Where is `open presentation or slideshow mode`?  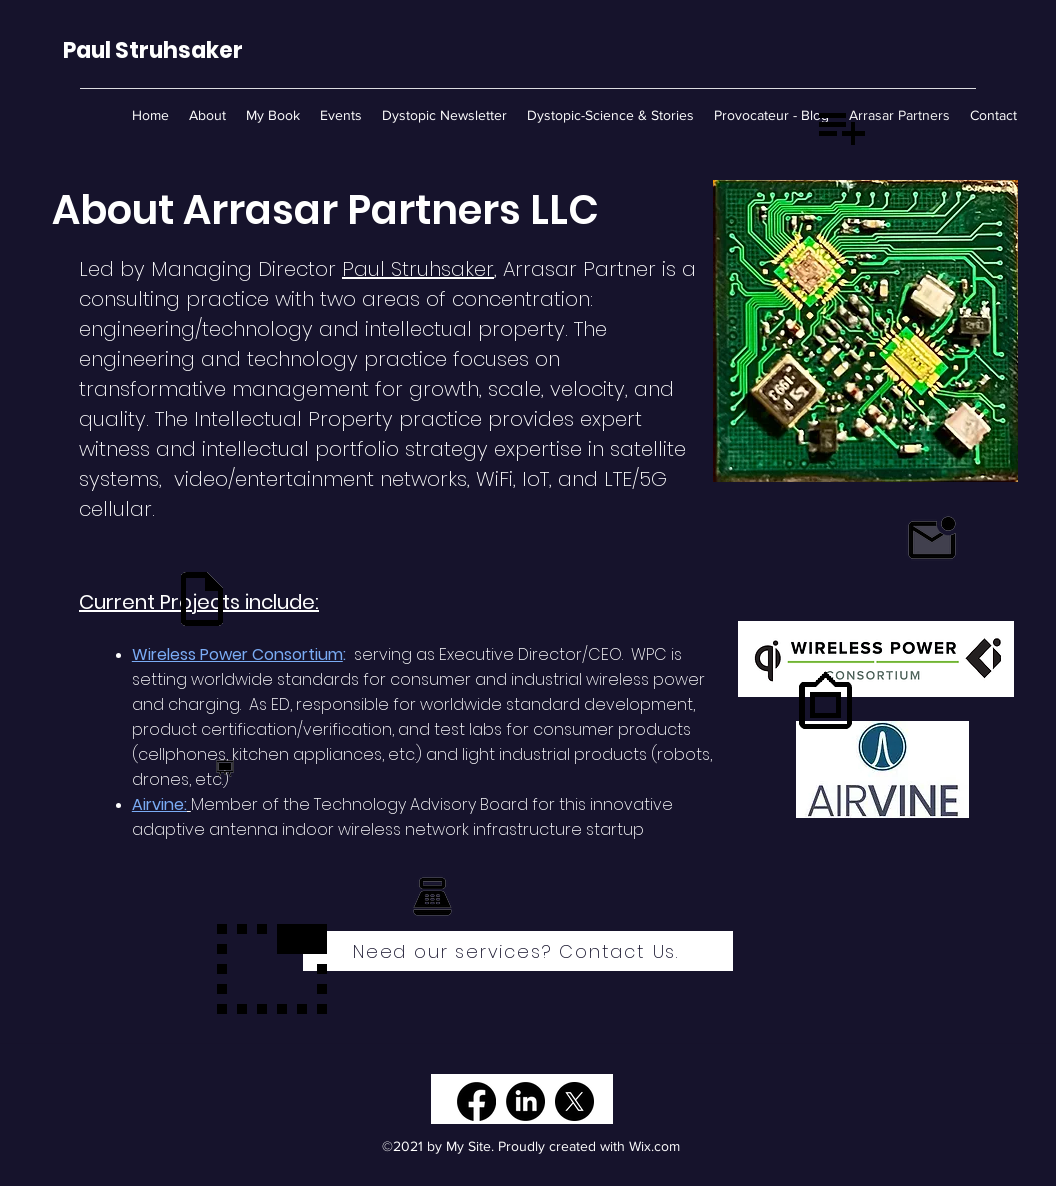
open presentation or slideshow mode is located at coordinates (225, 768).